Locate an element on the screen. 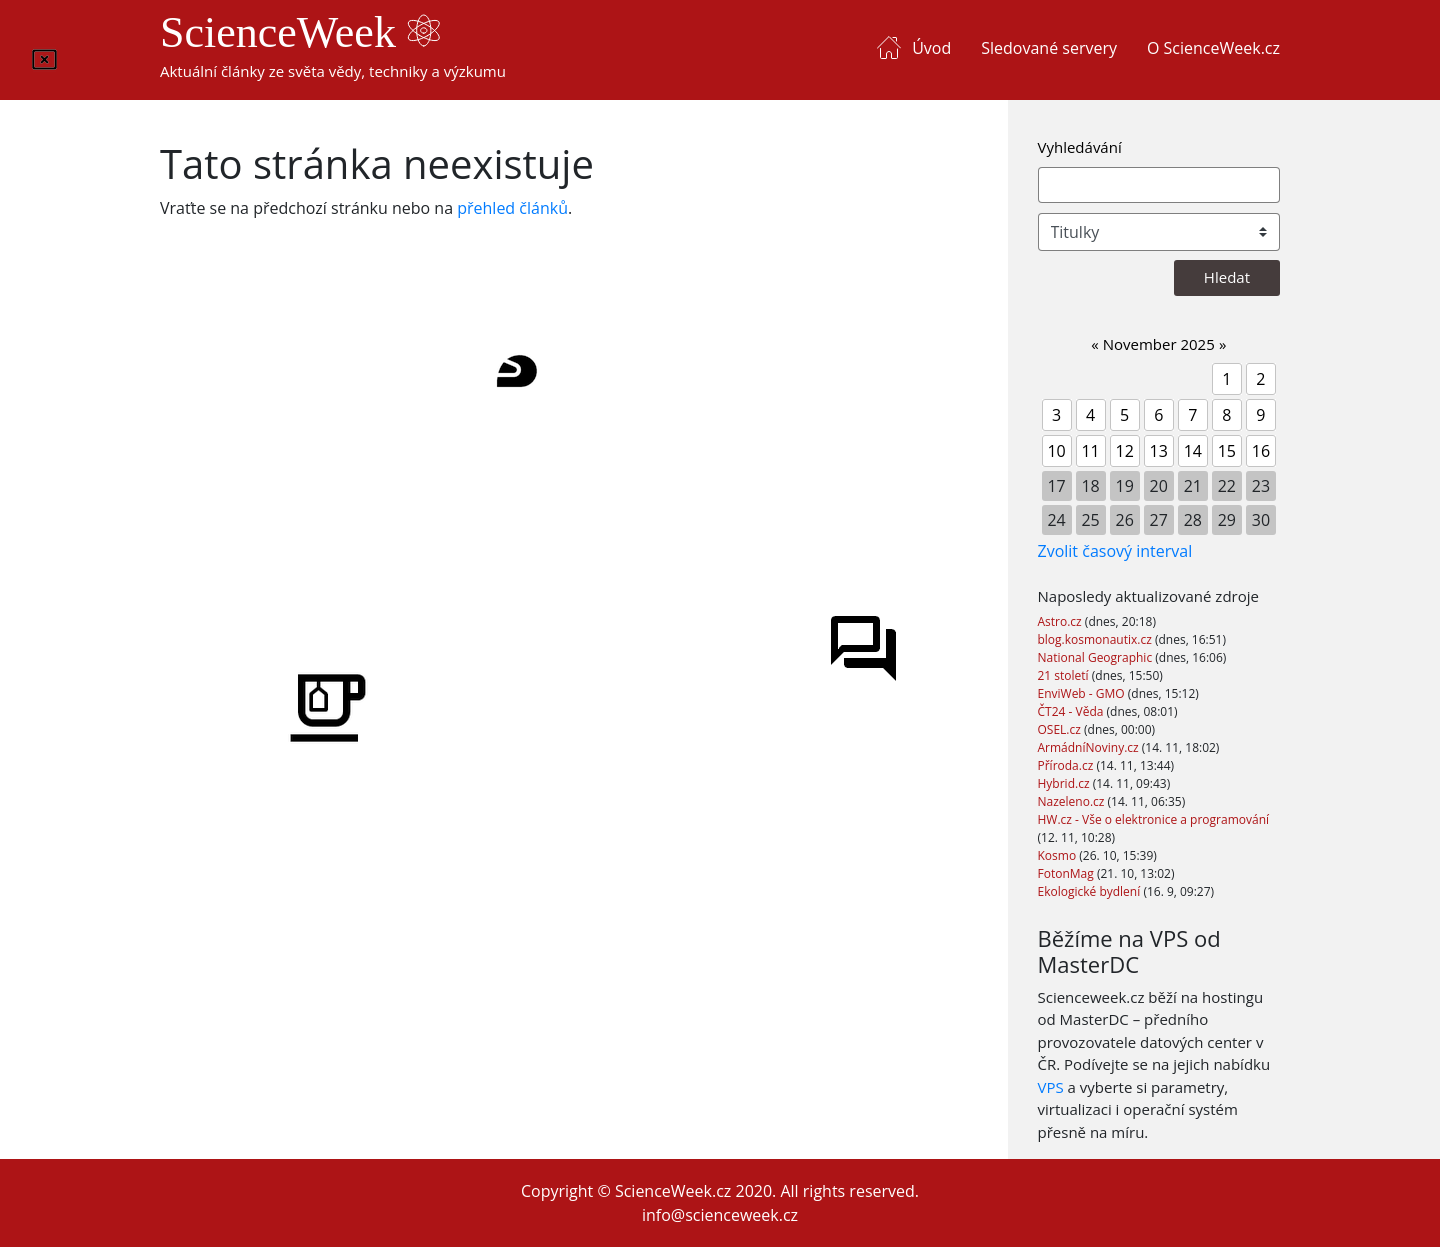 The height and width of the screenshot is (1247, 1440). cancel or close a presentation is located at coordinates (44, 59).